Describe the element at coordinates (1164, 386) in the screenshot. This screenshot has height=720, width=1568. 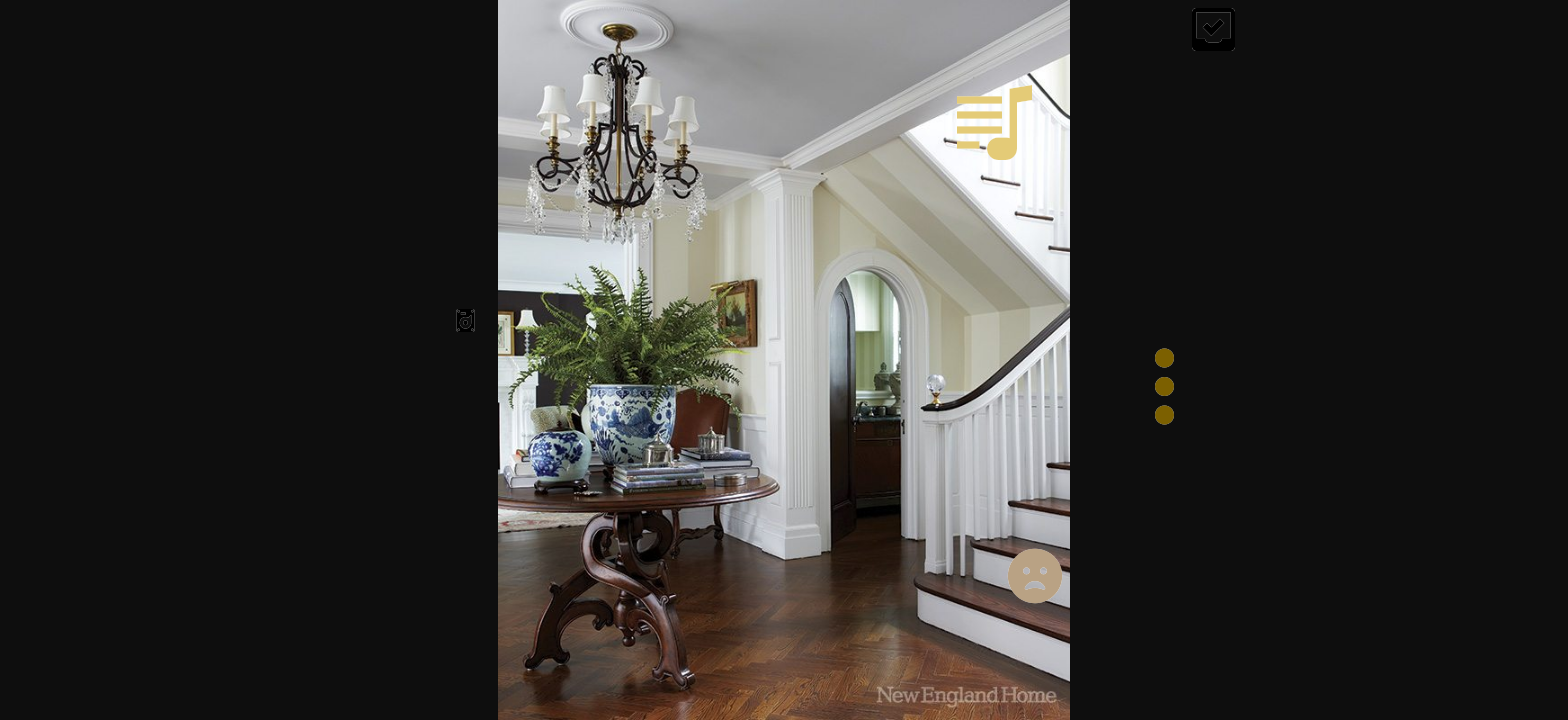
I see `access more options or actions` at that location.